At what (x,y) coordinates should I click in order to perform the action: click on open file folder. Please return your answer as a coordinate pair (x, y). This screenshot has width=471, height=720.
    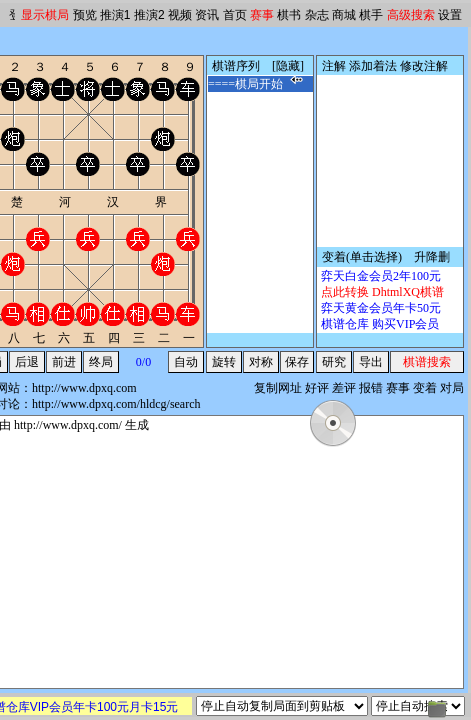
    Looking at the image, I should click on (437, 709).